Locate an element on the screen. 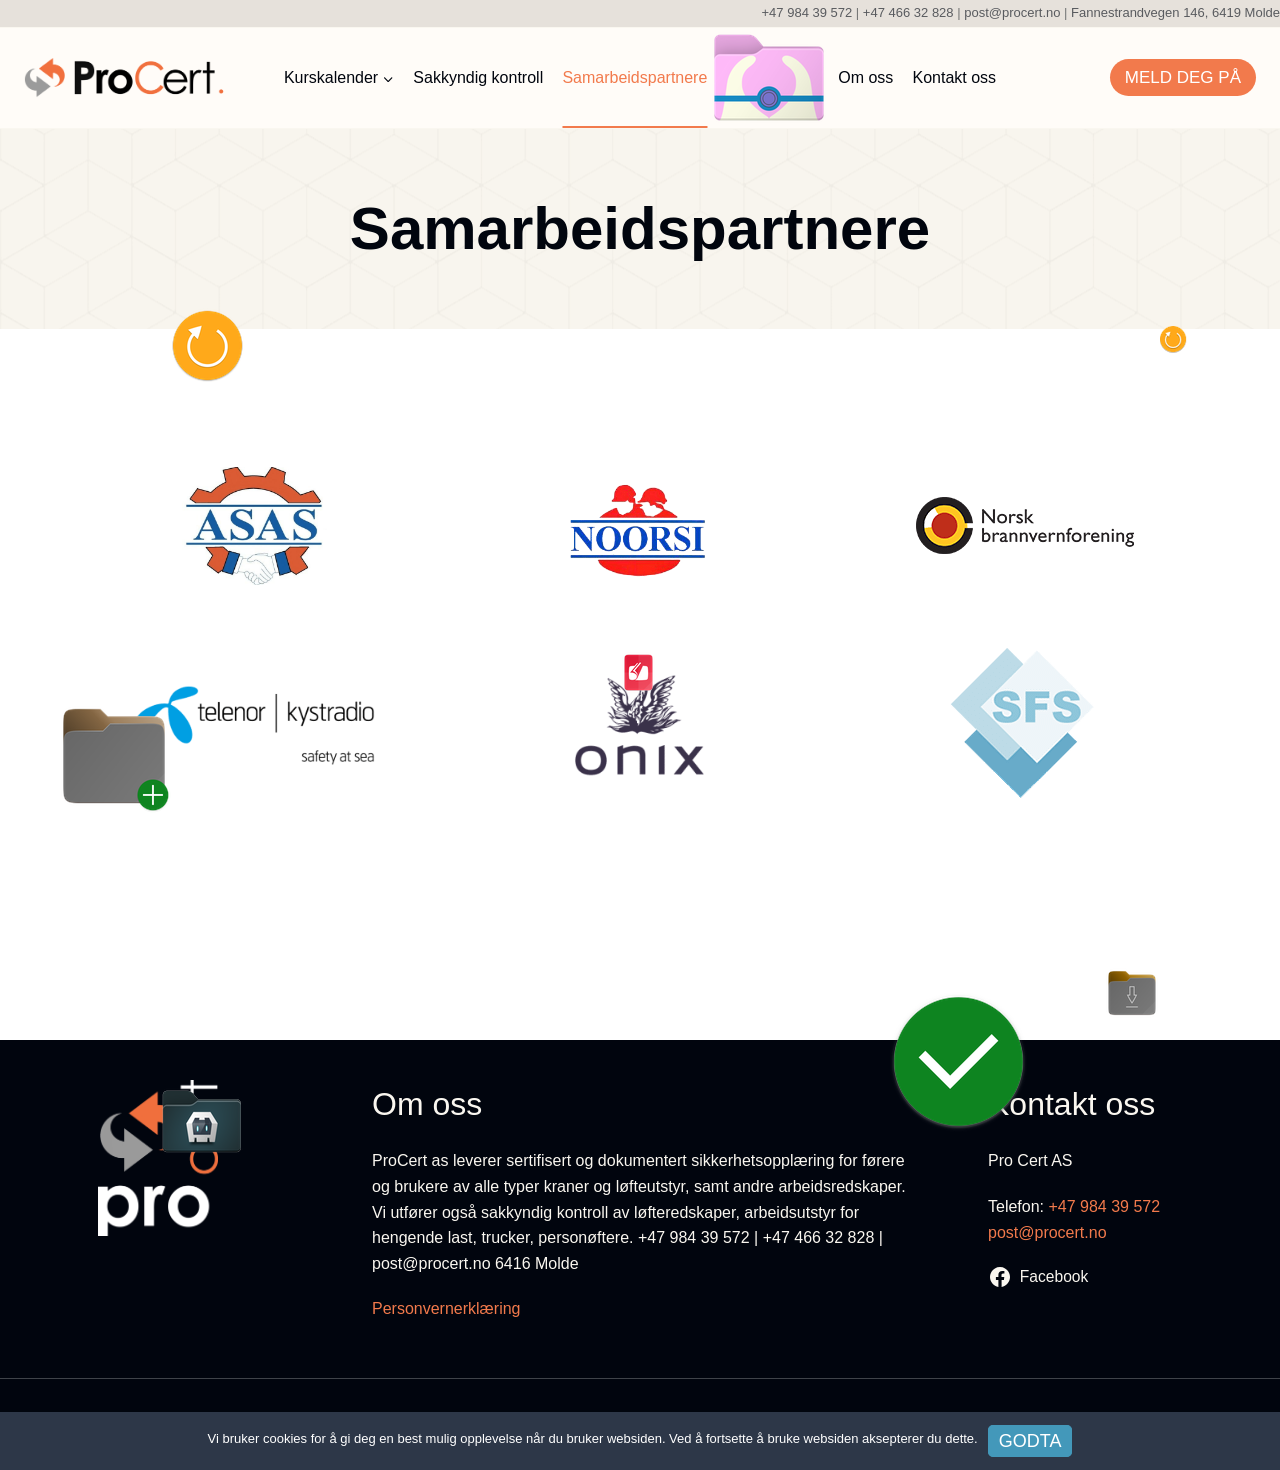 This screenshot has width=1280, height=1470. open folder containing pokémon heal ball items or games is located at coordinates (768, 80).